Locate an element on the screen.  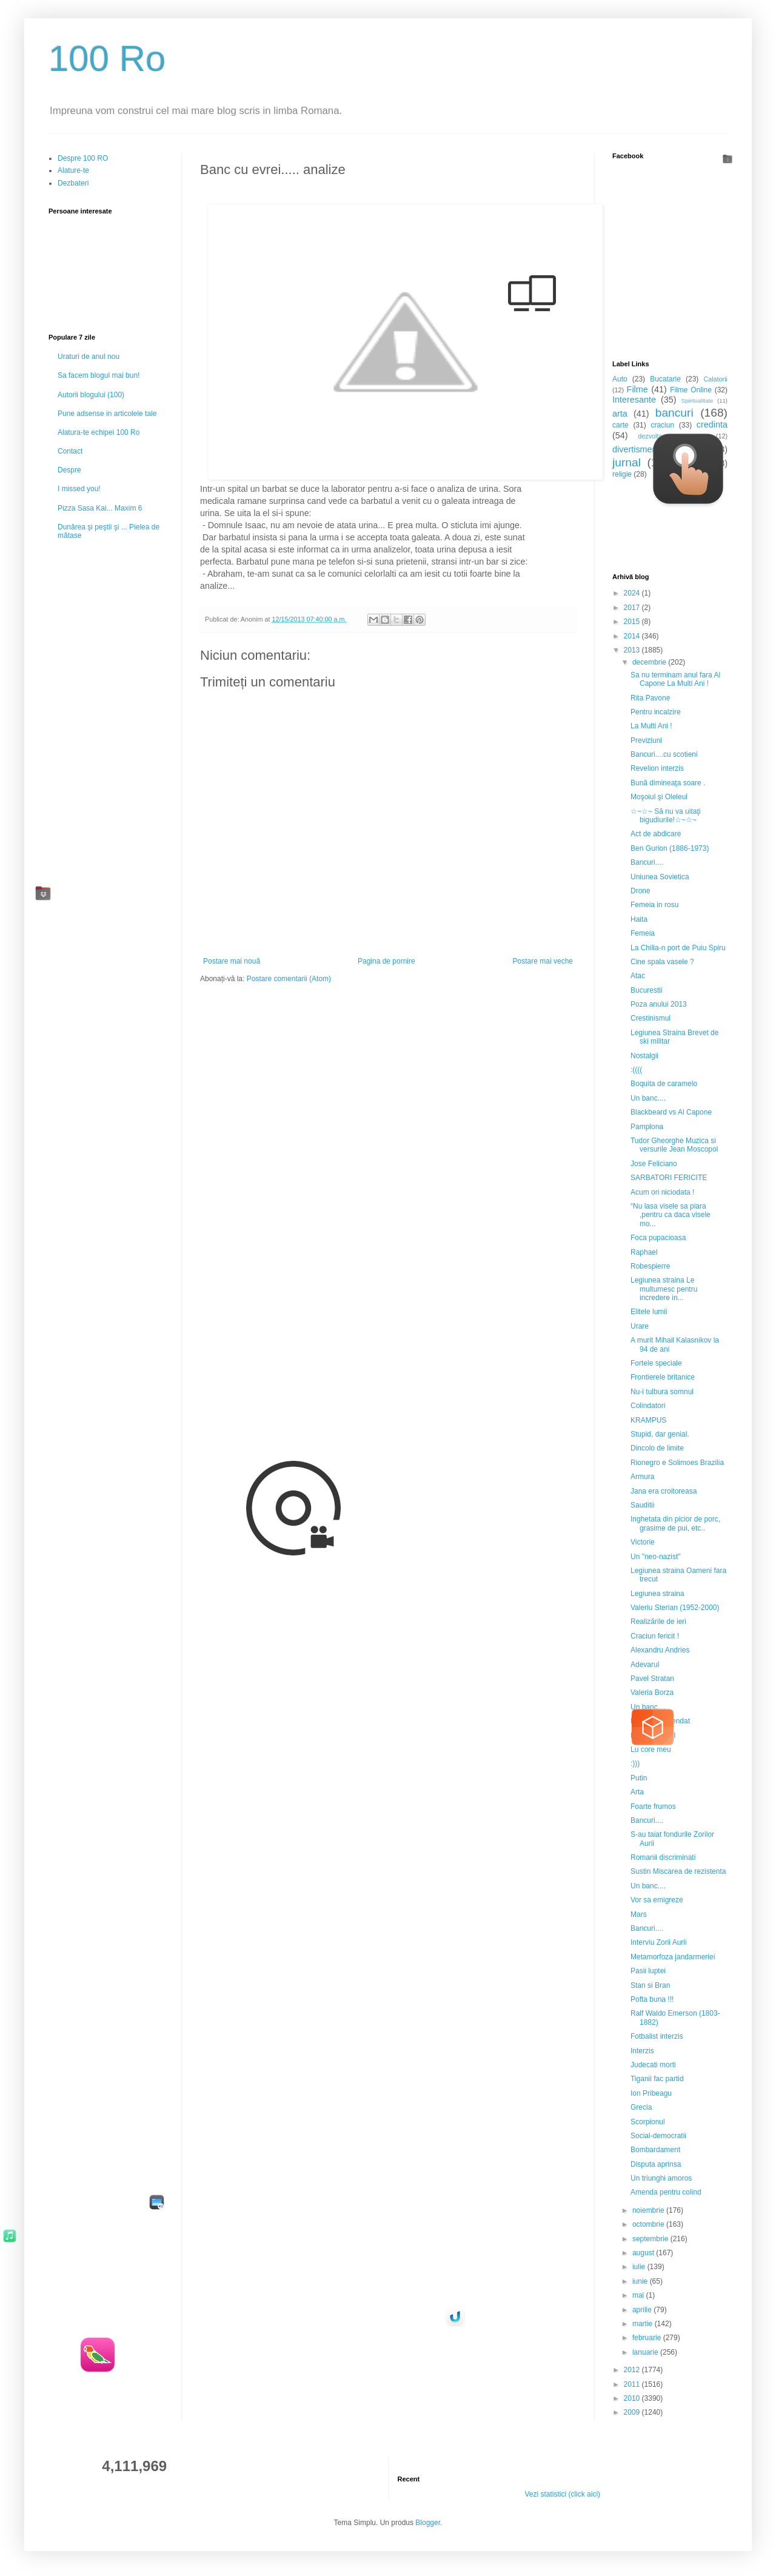
open lx music desktop app is located at coordinates (10, 2236).